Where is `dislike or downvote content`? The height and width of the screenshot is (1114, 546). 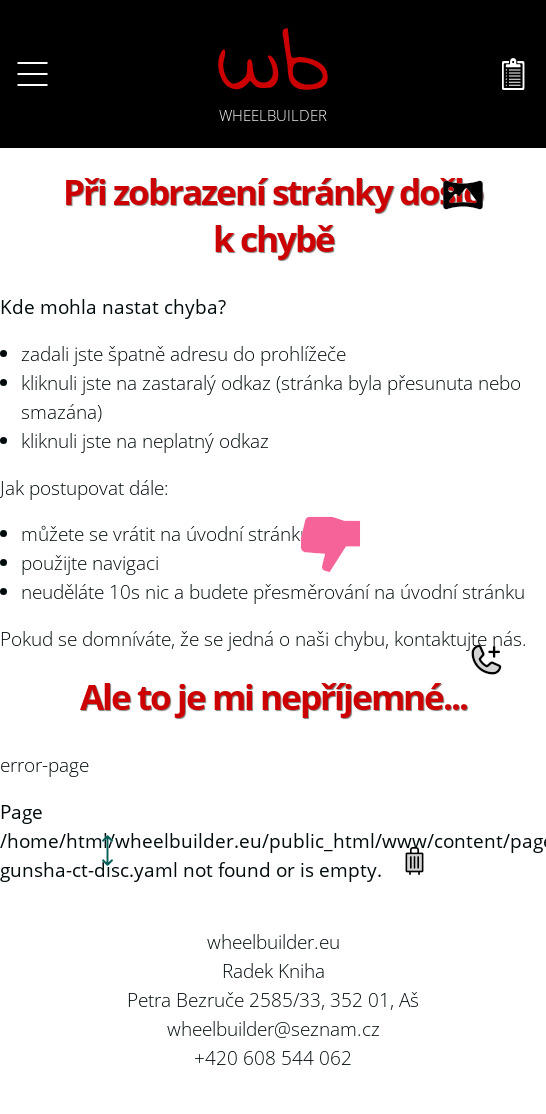
dislike or downvote content is located at coordinates (330, 544).